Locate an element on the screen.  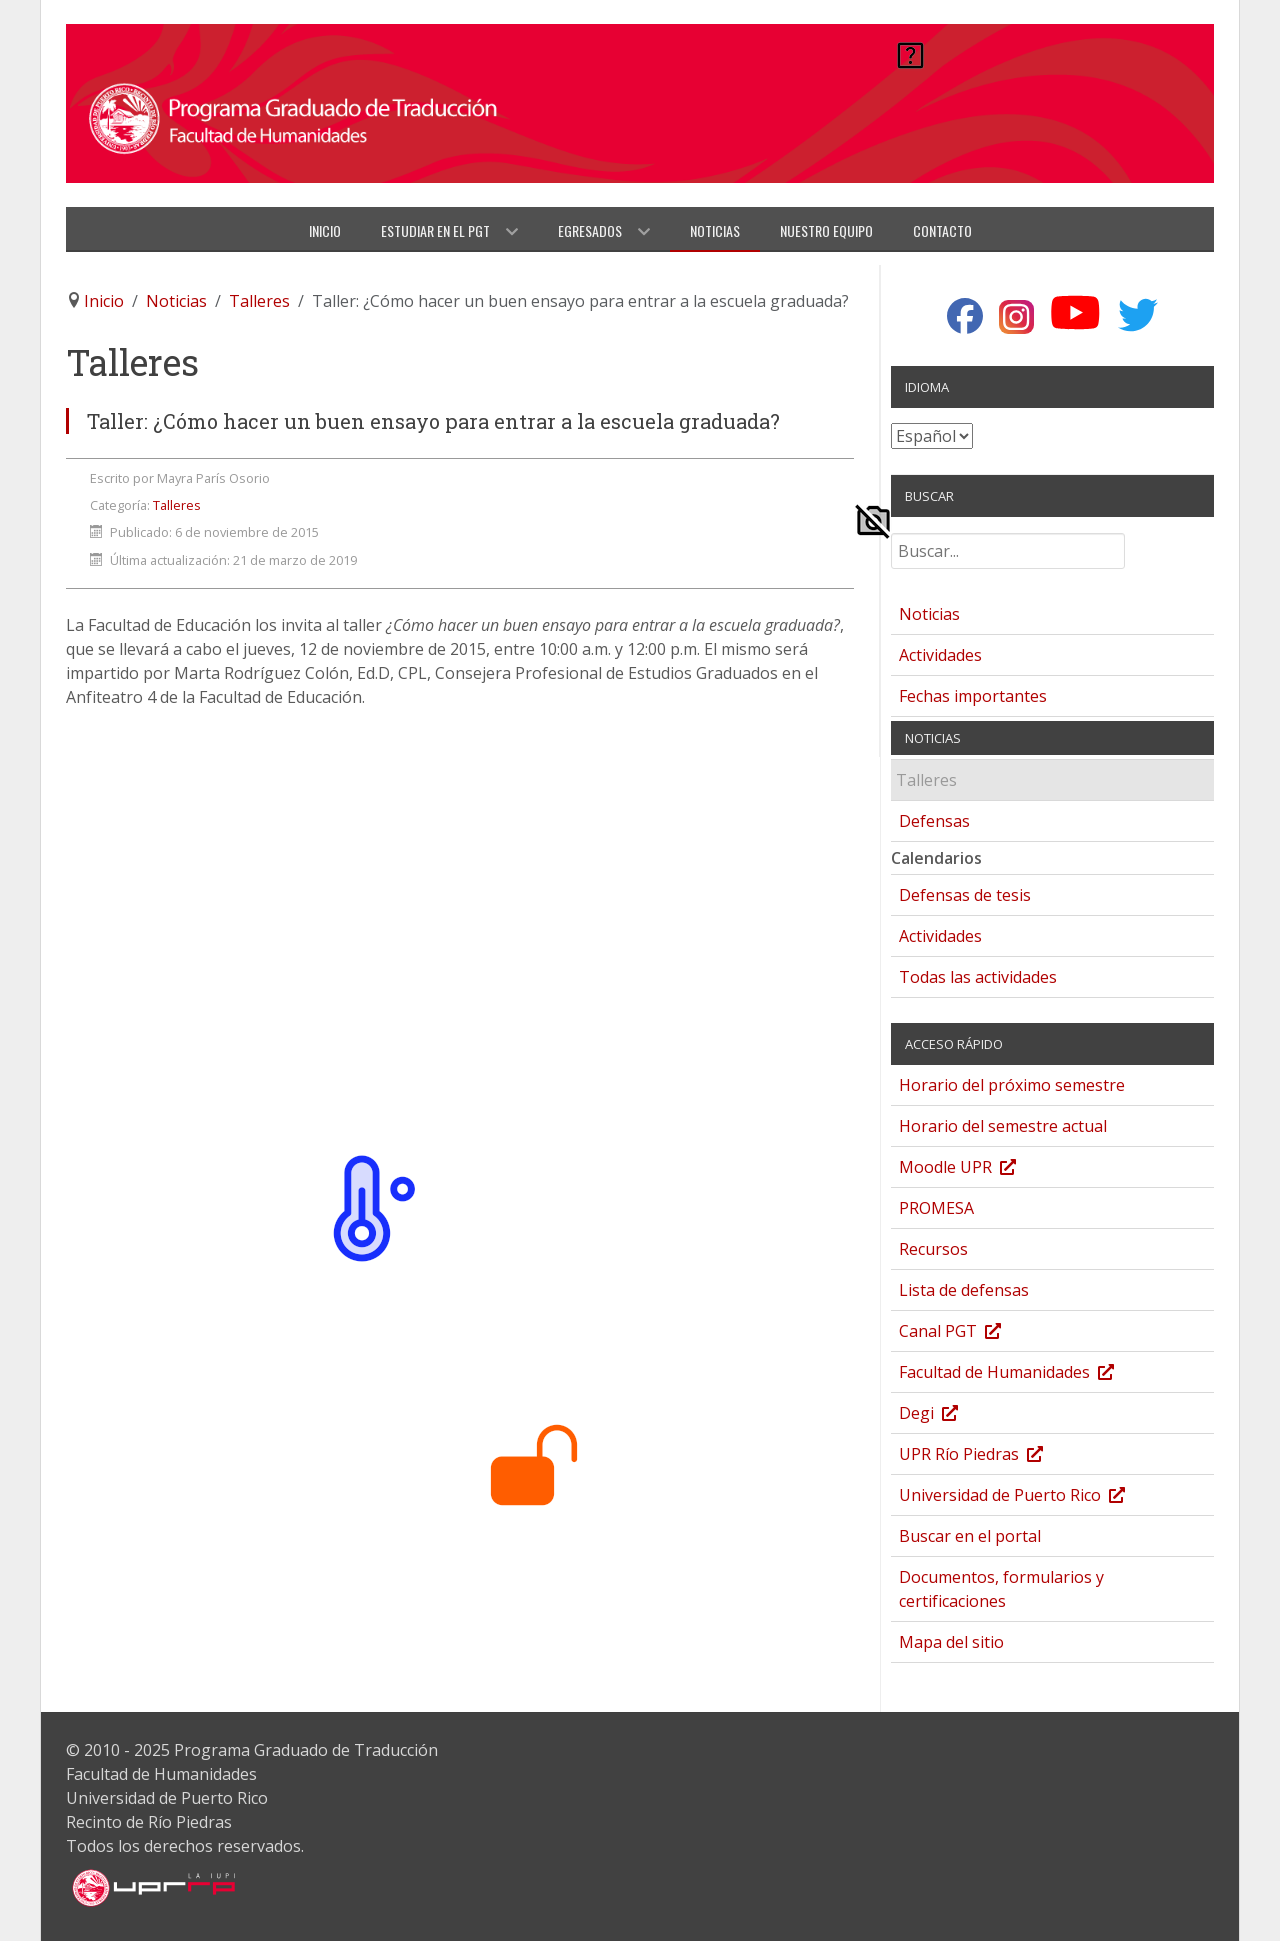
view current temperature is located at coordinates (365, 1208).